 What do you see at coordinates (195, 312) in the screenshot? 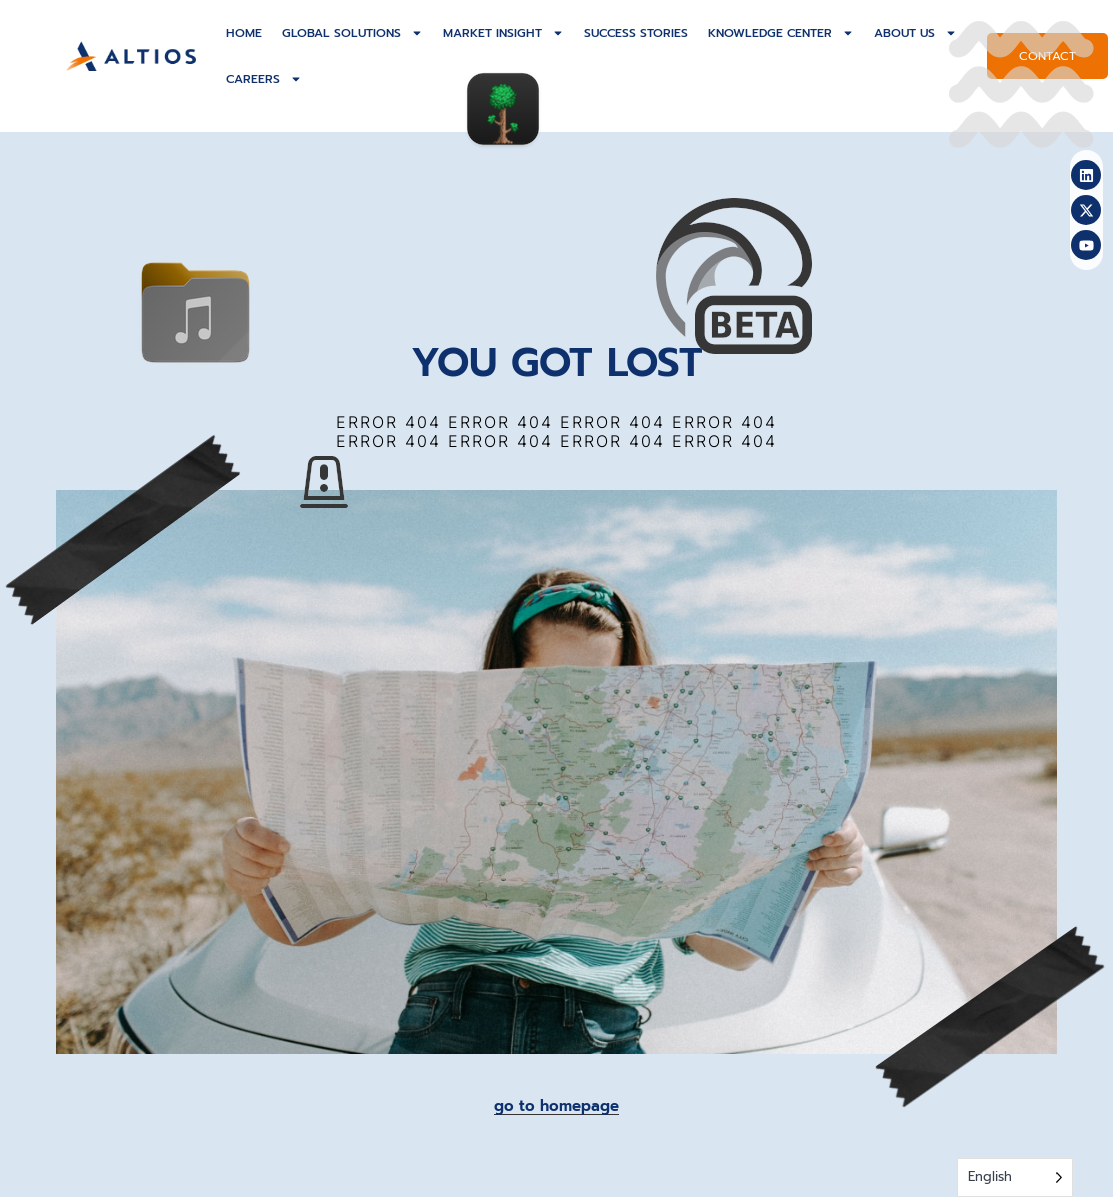
I see `open your music folder` at bounding box center [195, 312].